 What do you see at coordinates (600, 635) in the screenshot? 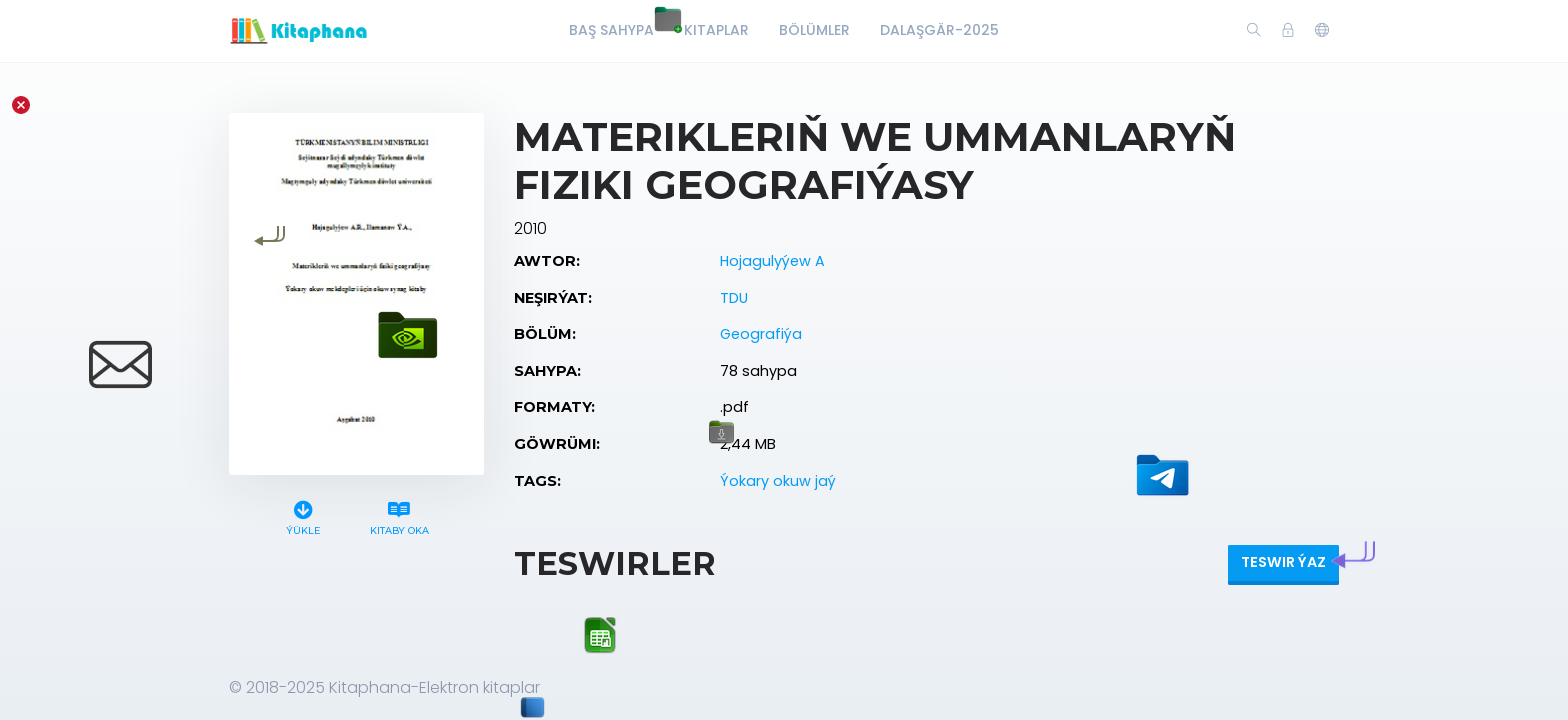
I see `open LibreOffice Calc spreadsheet application` at bounding box center [600, 635].